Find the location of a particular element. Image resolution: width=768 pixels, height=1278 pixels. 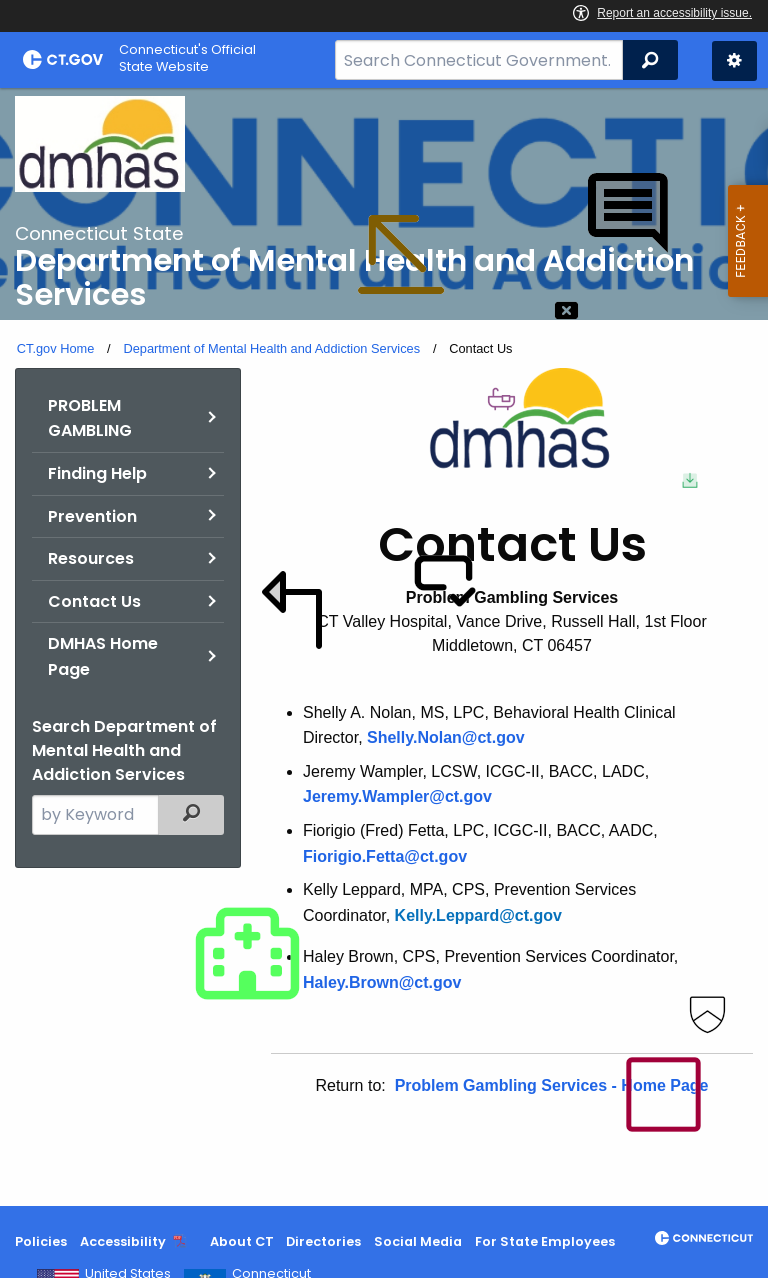

access security or protection settings is located at coordinates (707, 1012).